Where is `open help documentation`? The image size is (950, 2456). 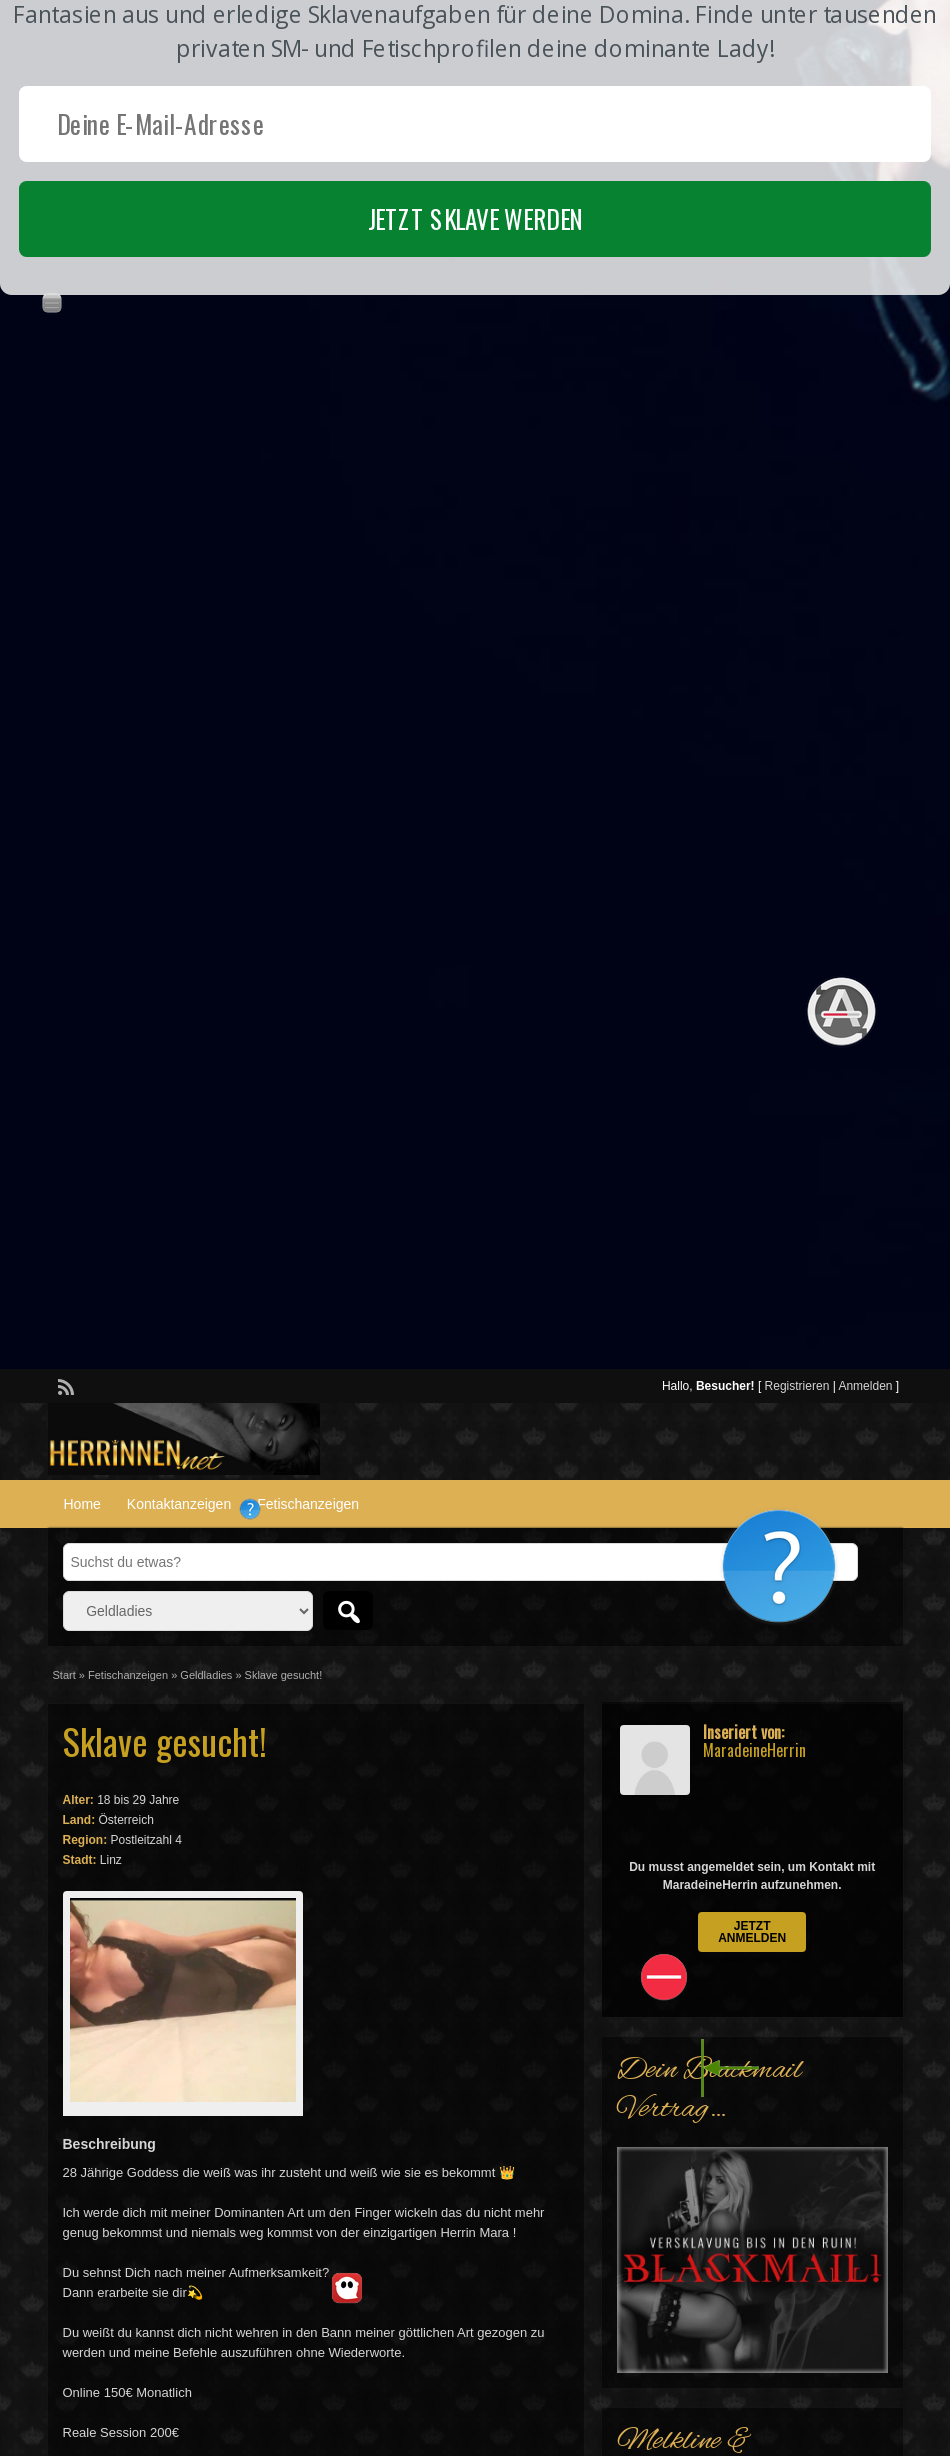
open help documentation is located at coordinates (250, 1509).